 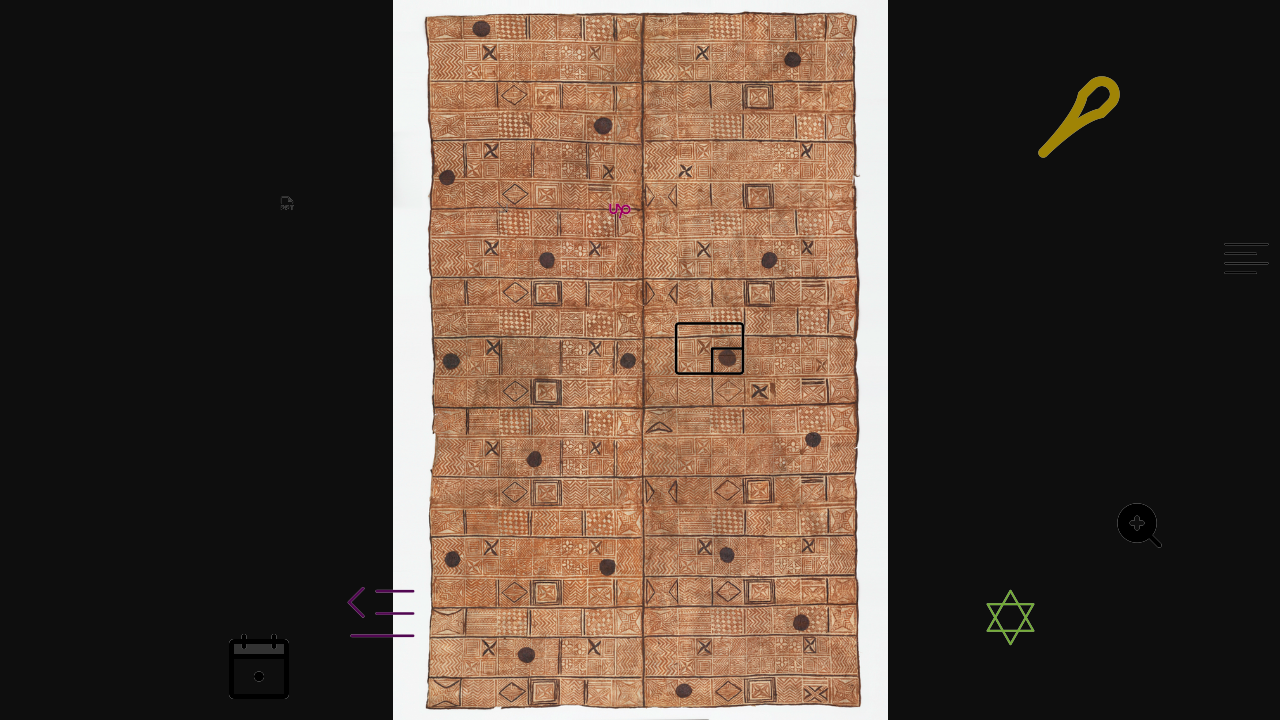 I want to click on enable picture-in-picture mode, so click(x=709, y=348).